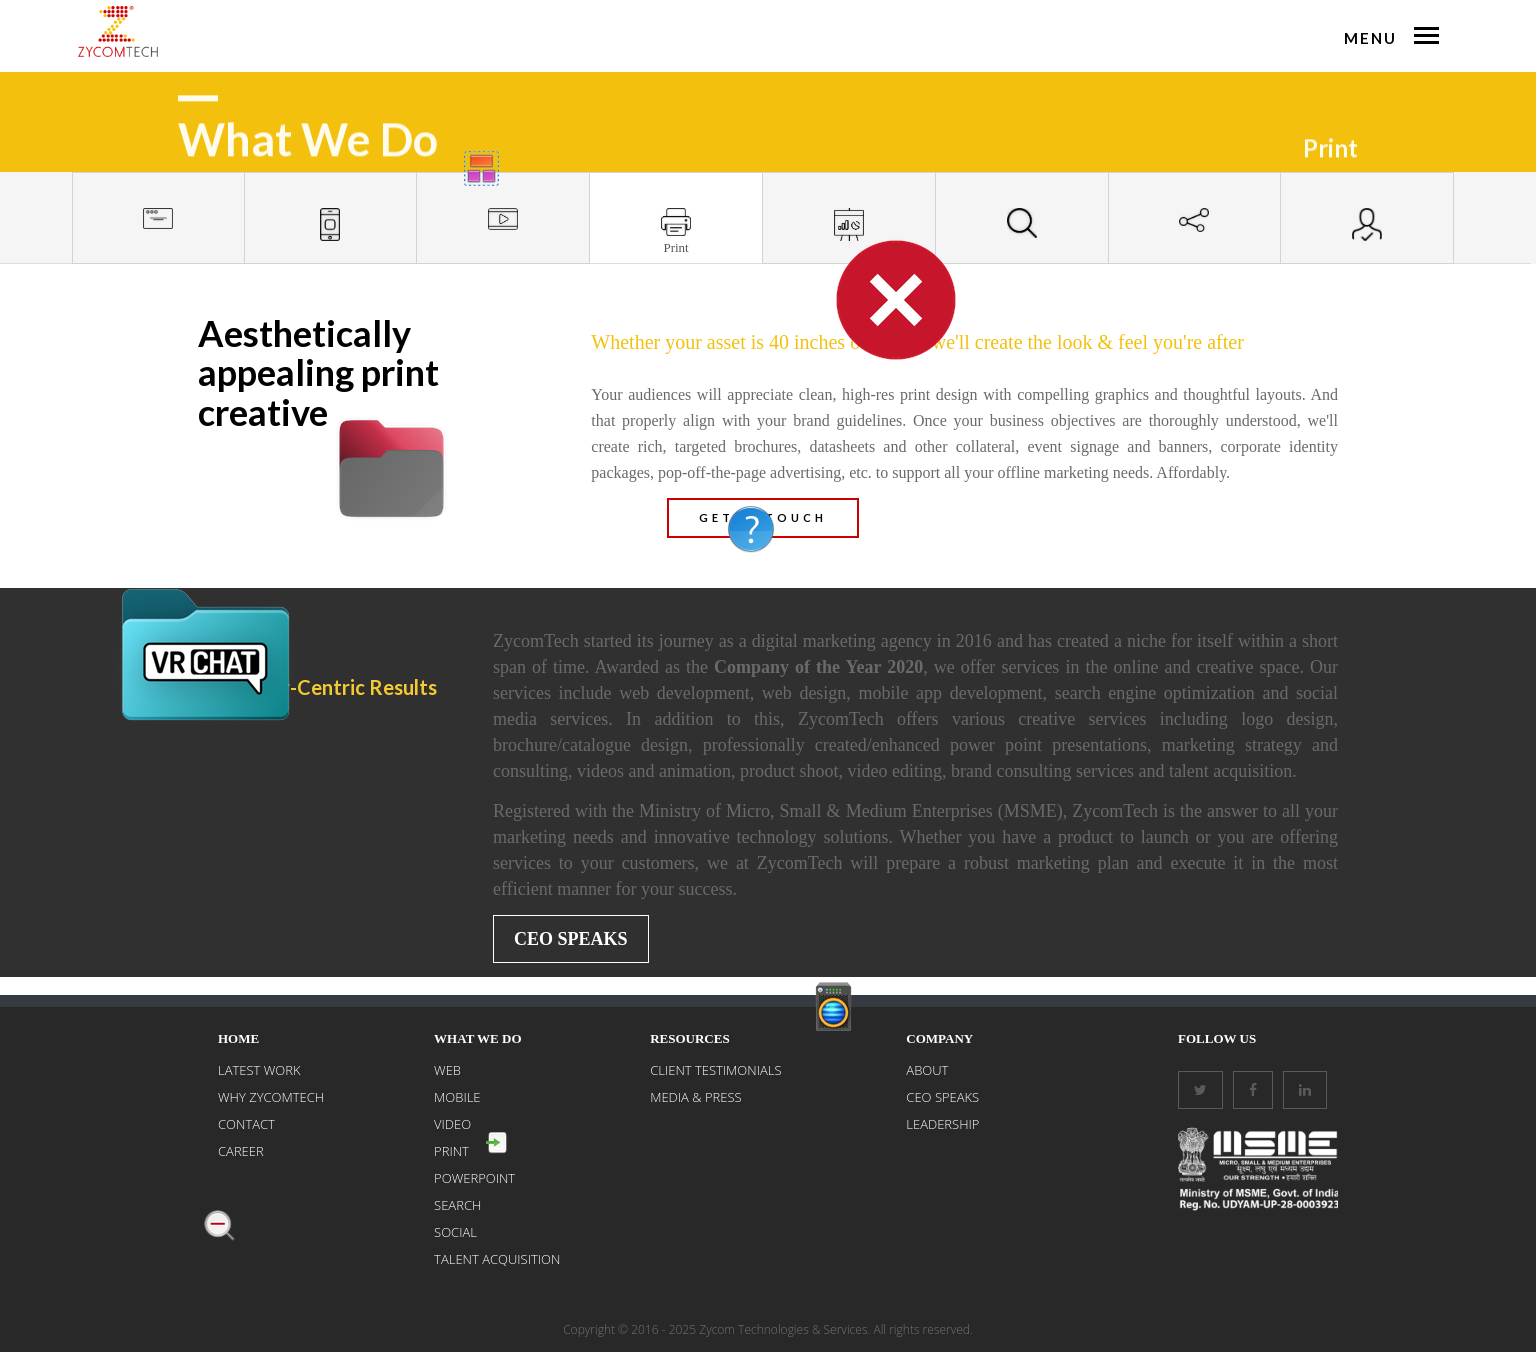  I want to click on access RAID 0 storage configuration settings, so click(833, 1006).